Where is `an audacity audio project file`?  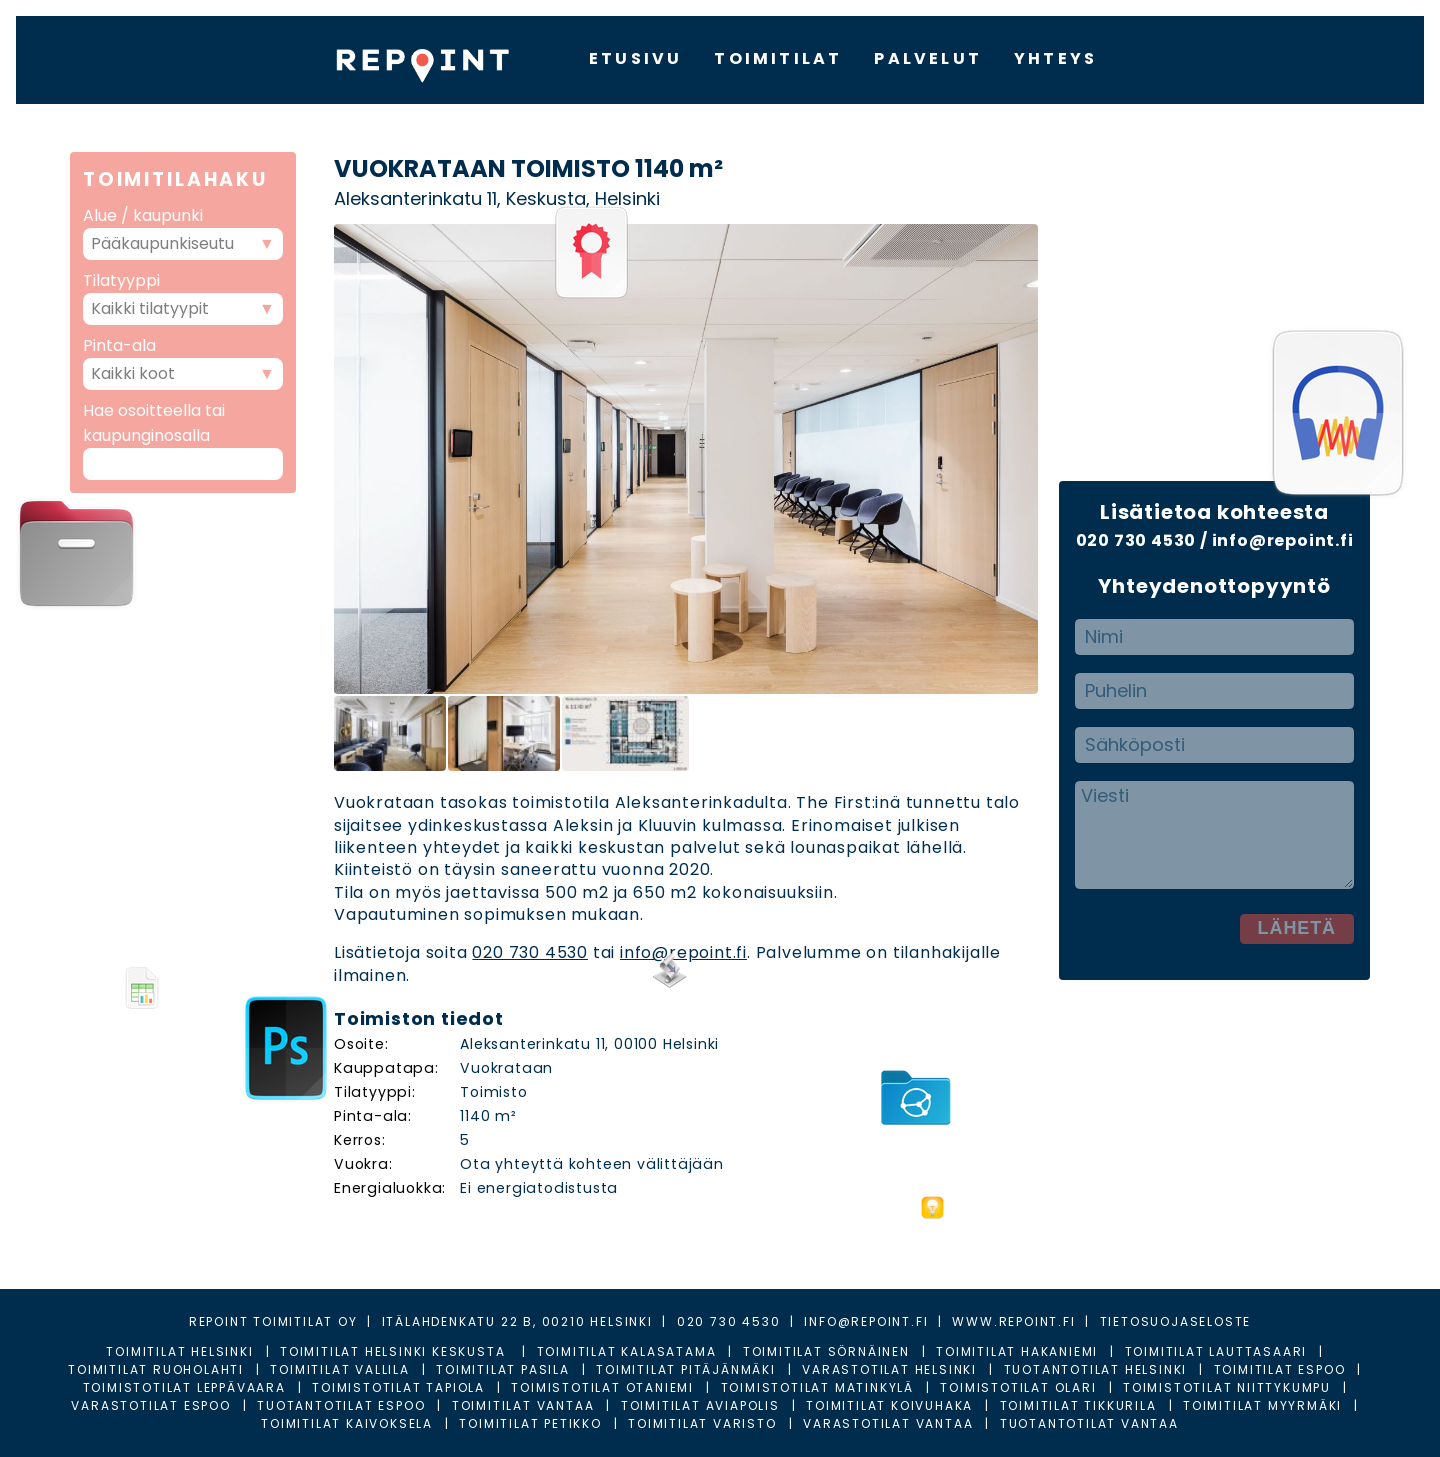 an audacity audio project file is located at coordinates (1338, 413).